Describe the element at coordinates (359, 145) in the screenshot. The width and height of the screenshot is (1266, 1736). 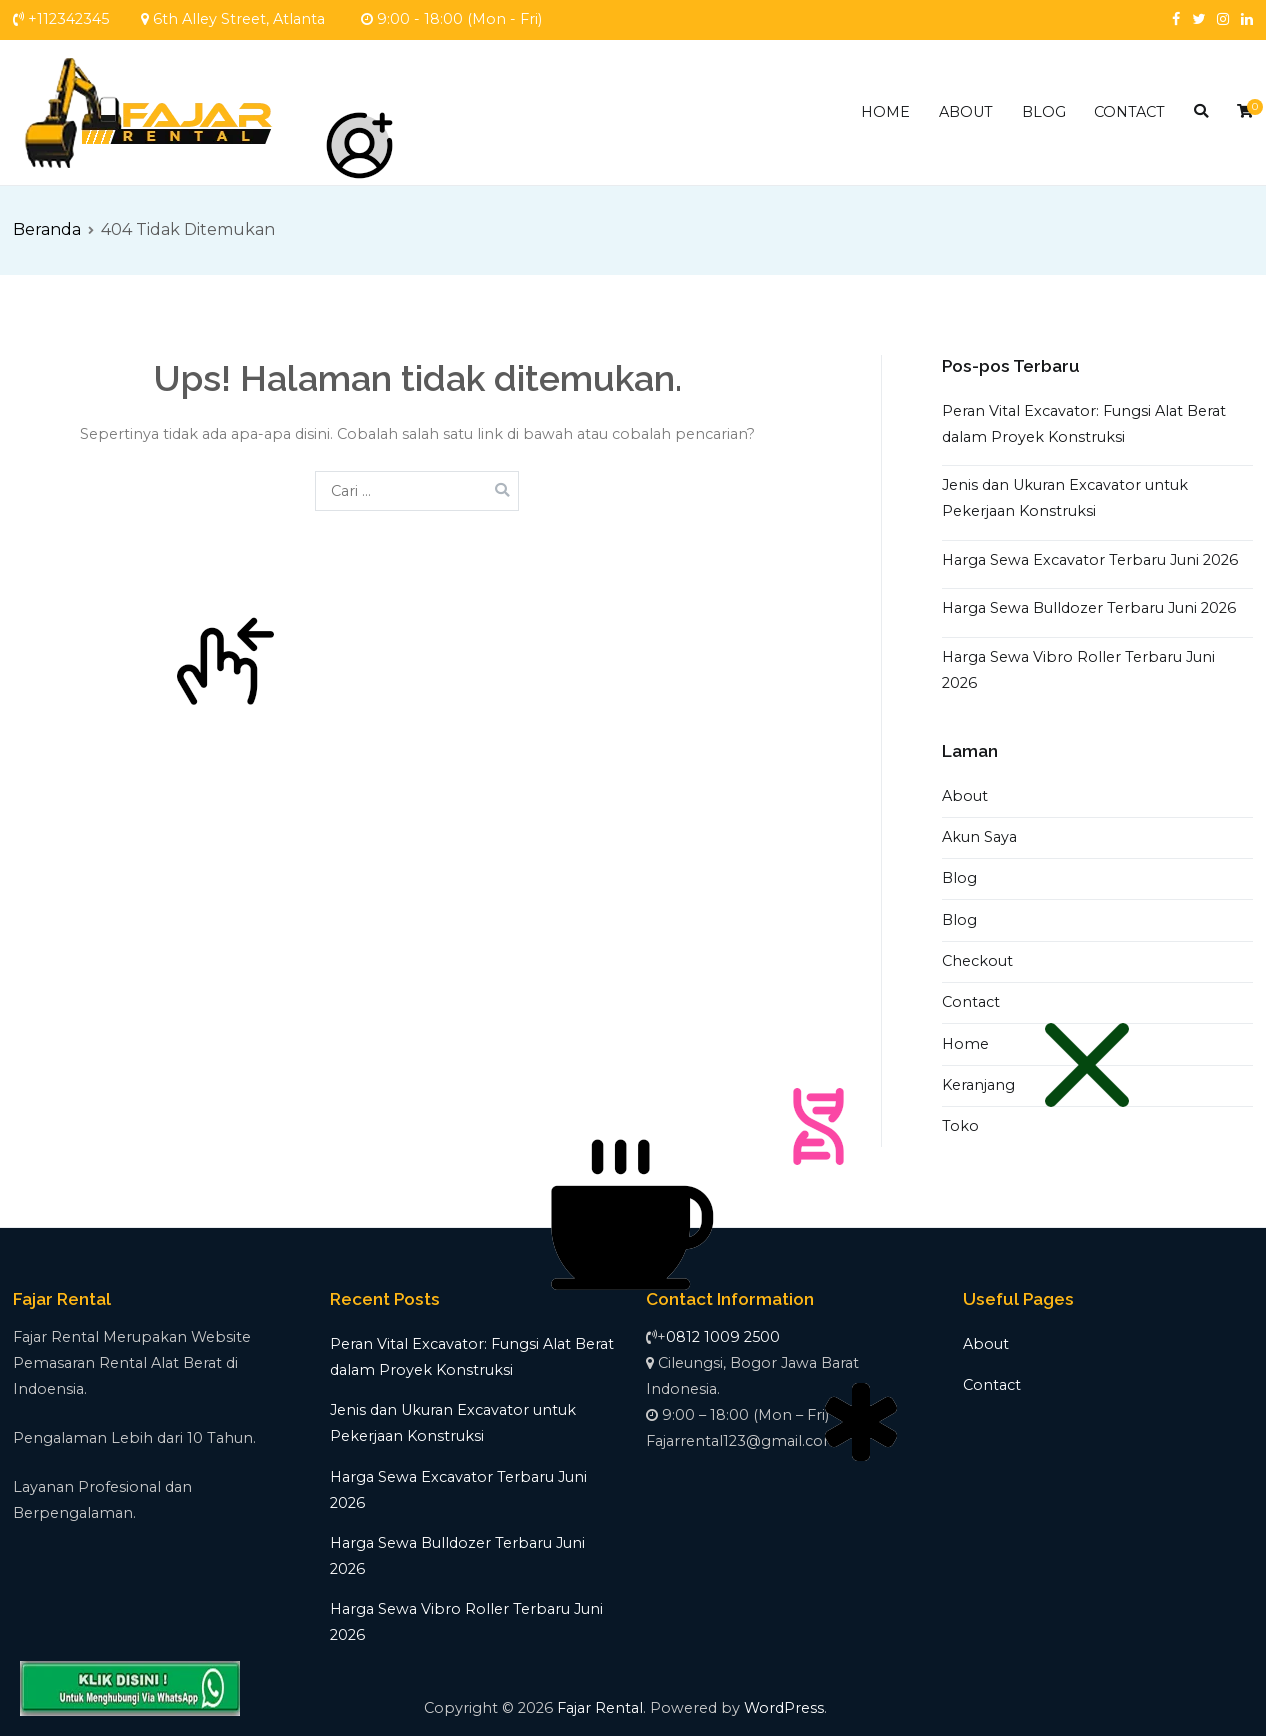
I see `add a new user or contact` at that location.